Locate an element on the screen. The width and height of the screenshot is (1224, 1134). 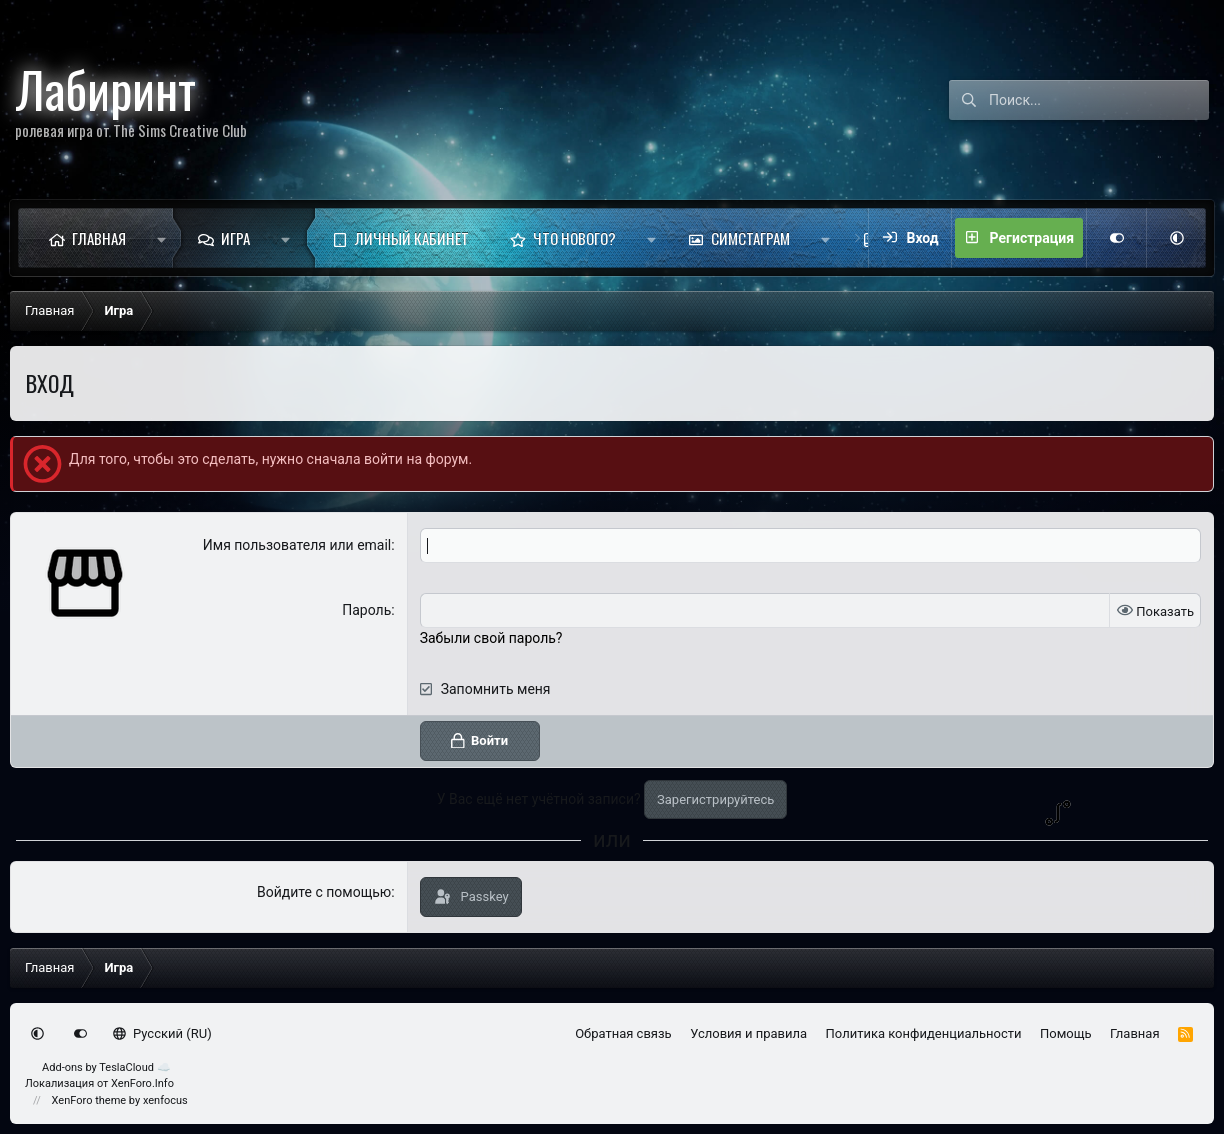
browse nearby shops or stores is located at coordinates (85, 583).